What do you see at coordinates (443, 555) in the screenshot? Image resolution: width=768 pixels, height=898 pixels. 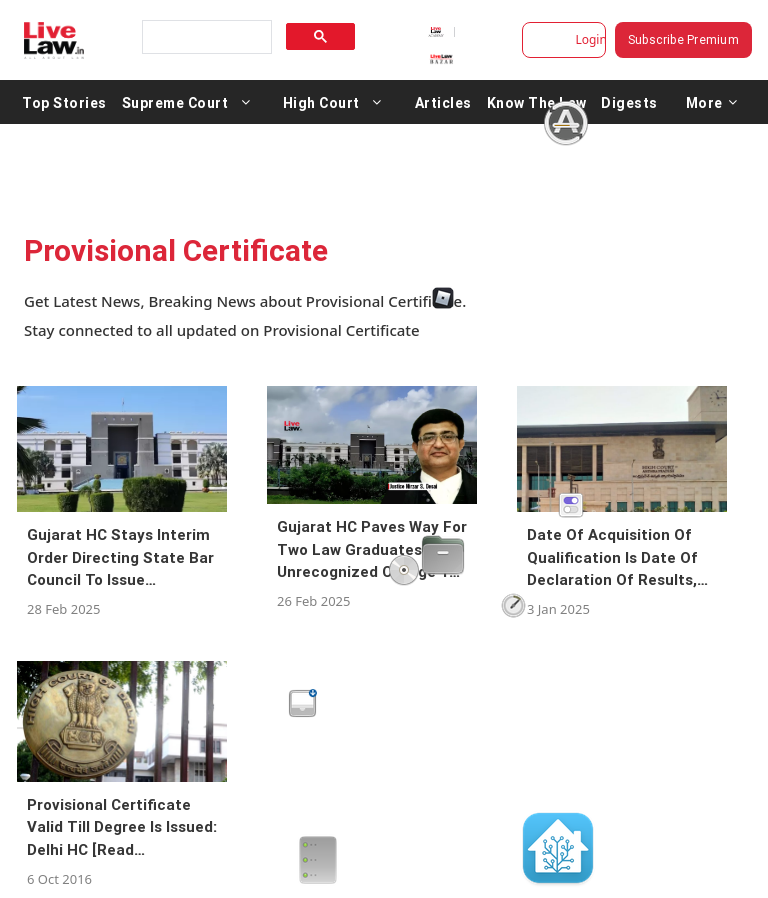 I see `open the file manager application` at bounding box center [443, 555].